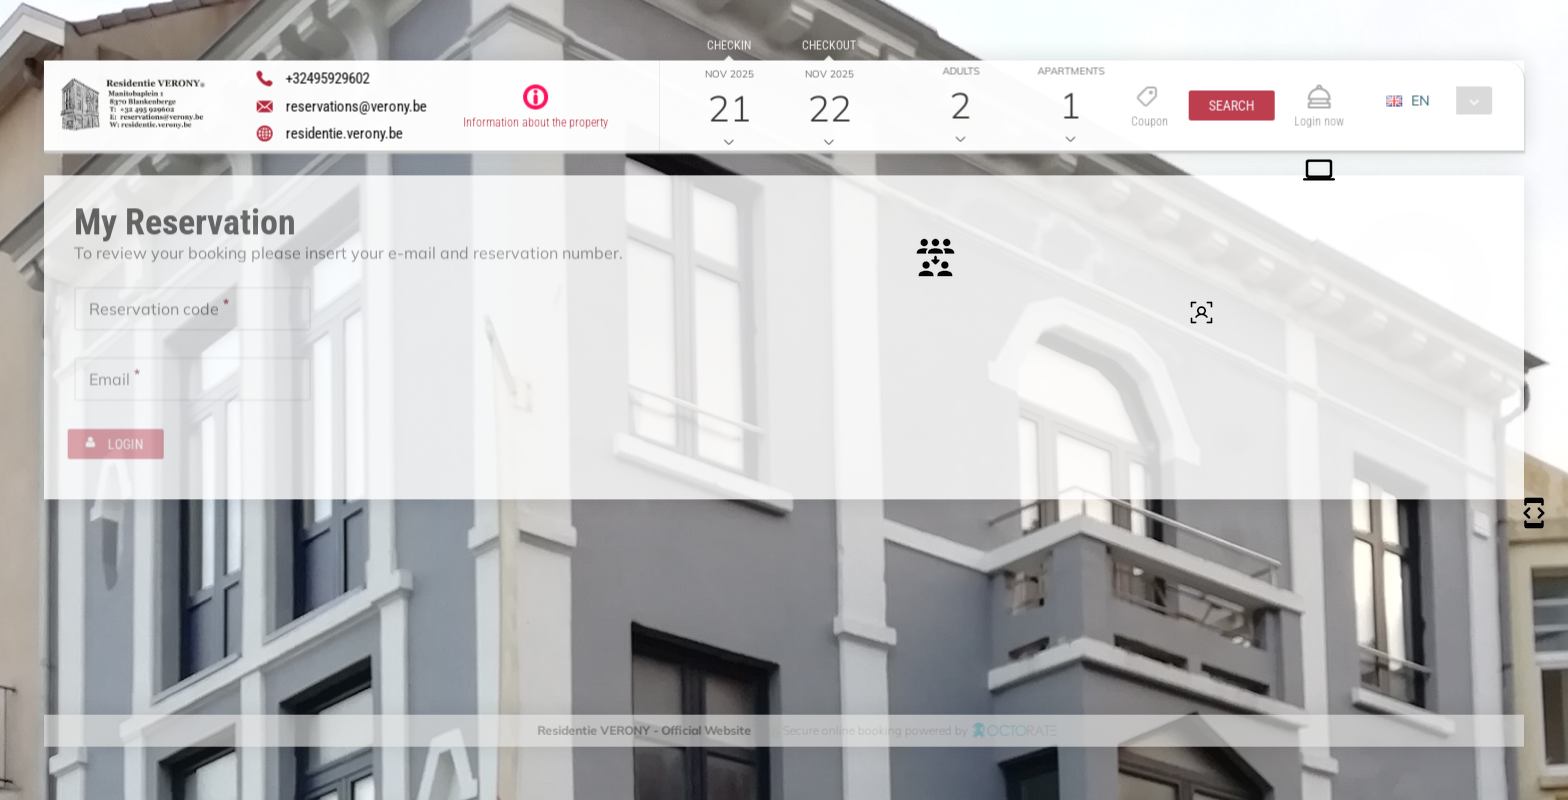 Image resolution: width=1568 pixels, height=800 pixels. I want to click on reduce maximum occupancy or group size, so click(935, 257).